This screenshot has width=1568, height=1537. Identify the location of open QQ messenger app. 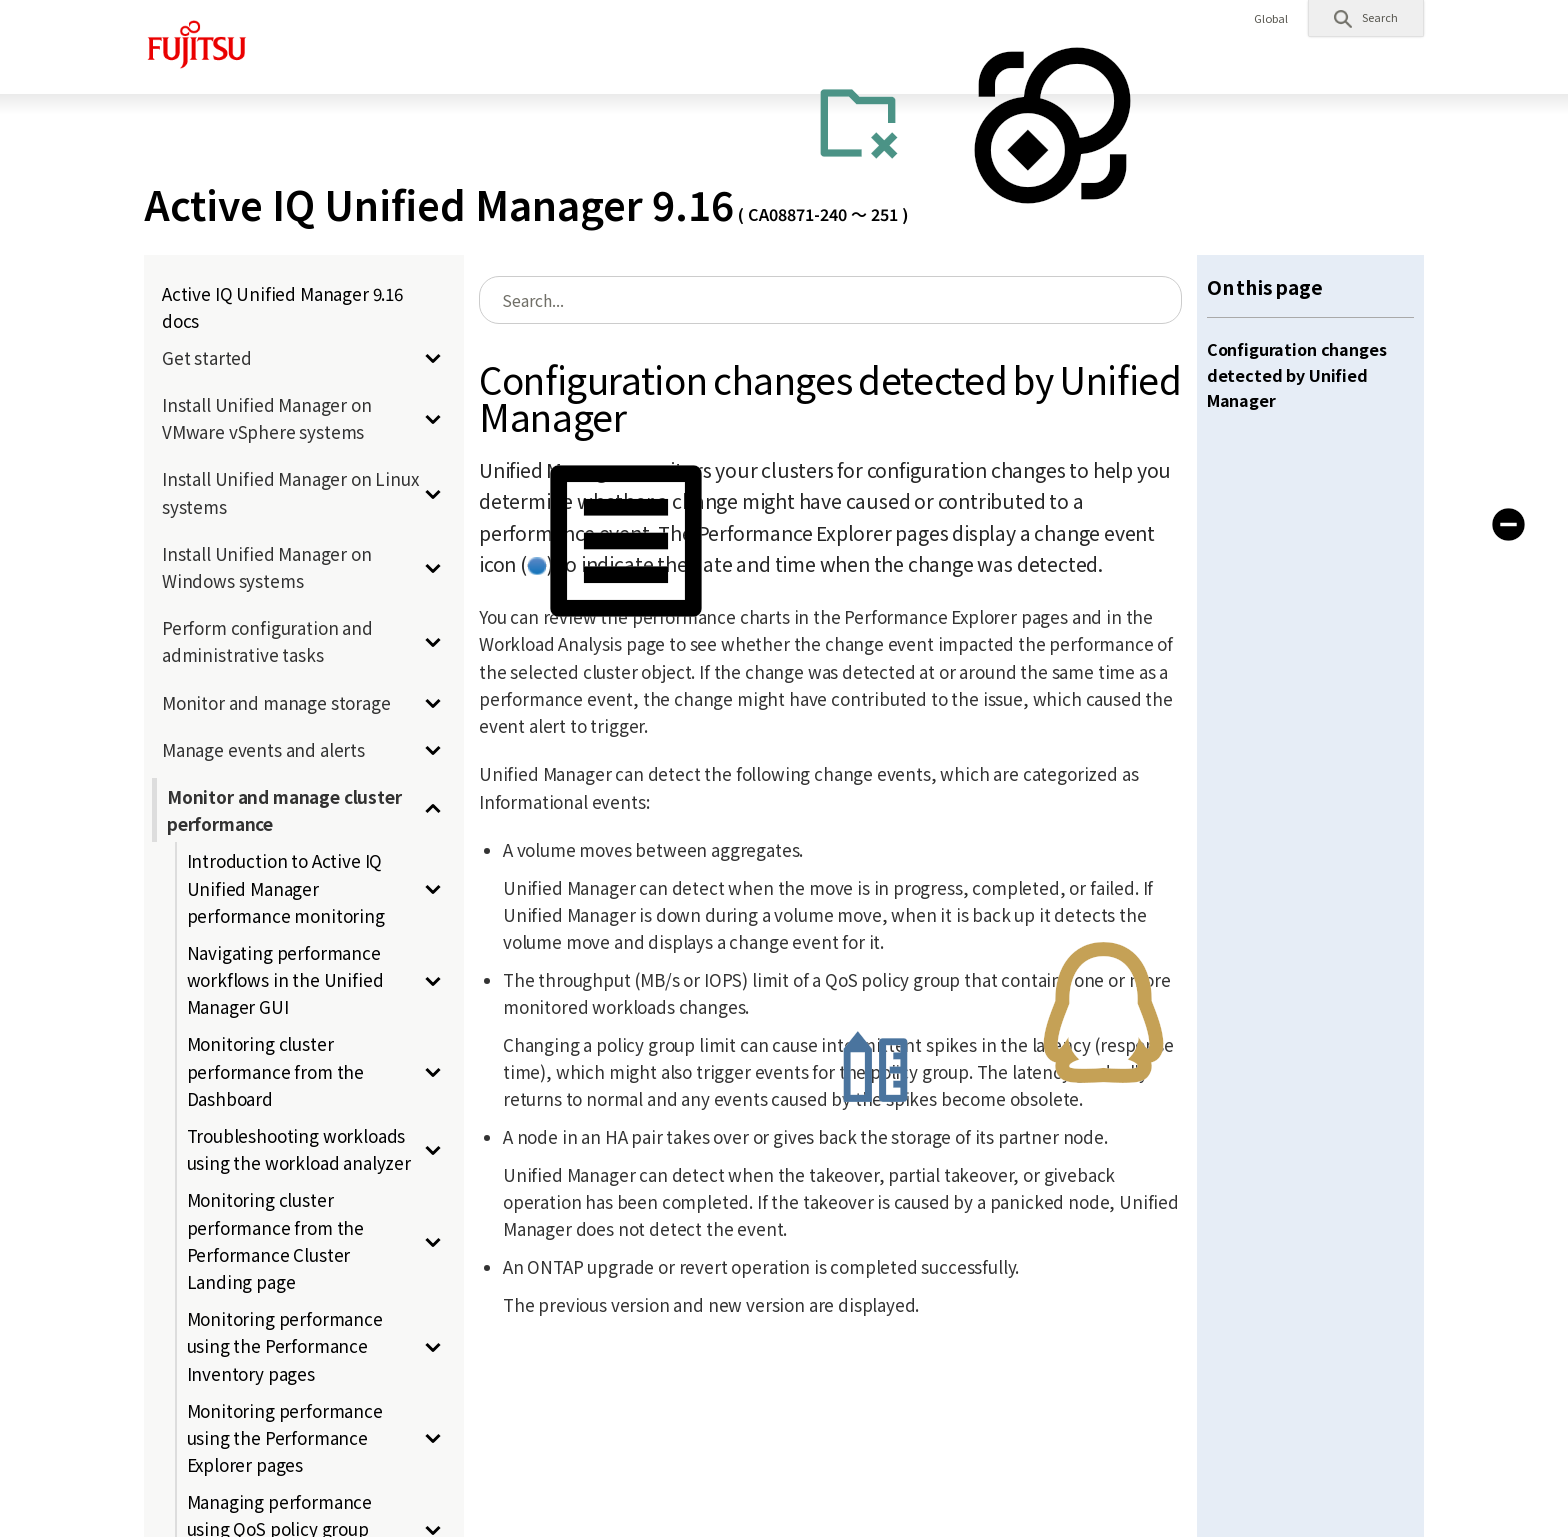
(1103, 1012).